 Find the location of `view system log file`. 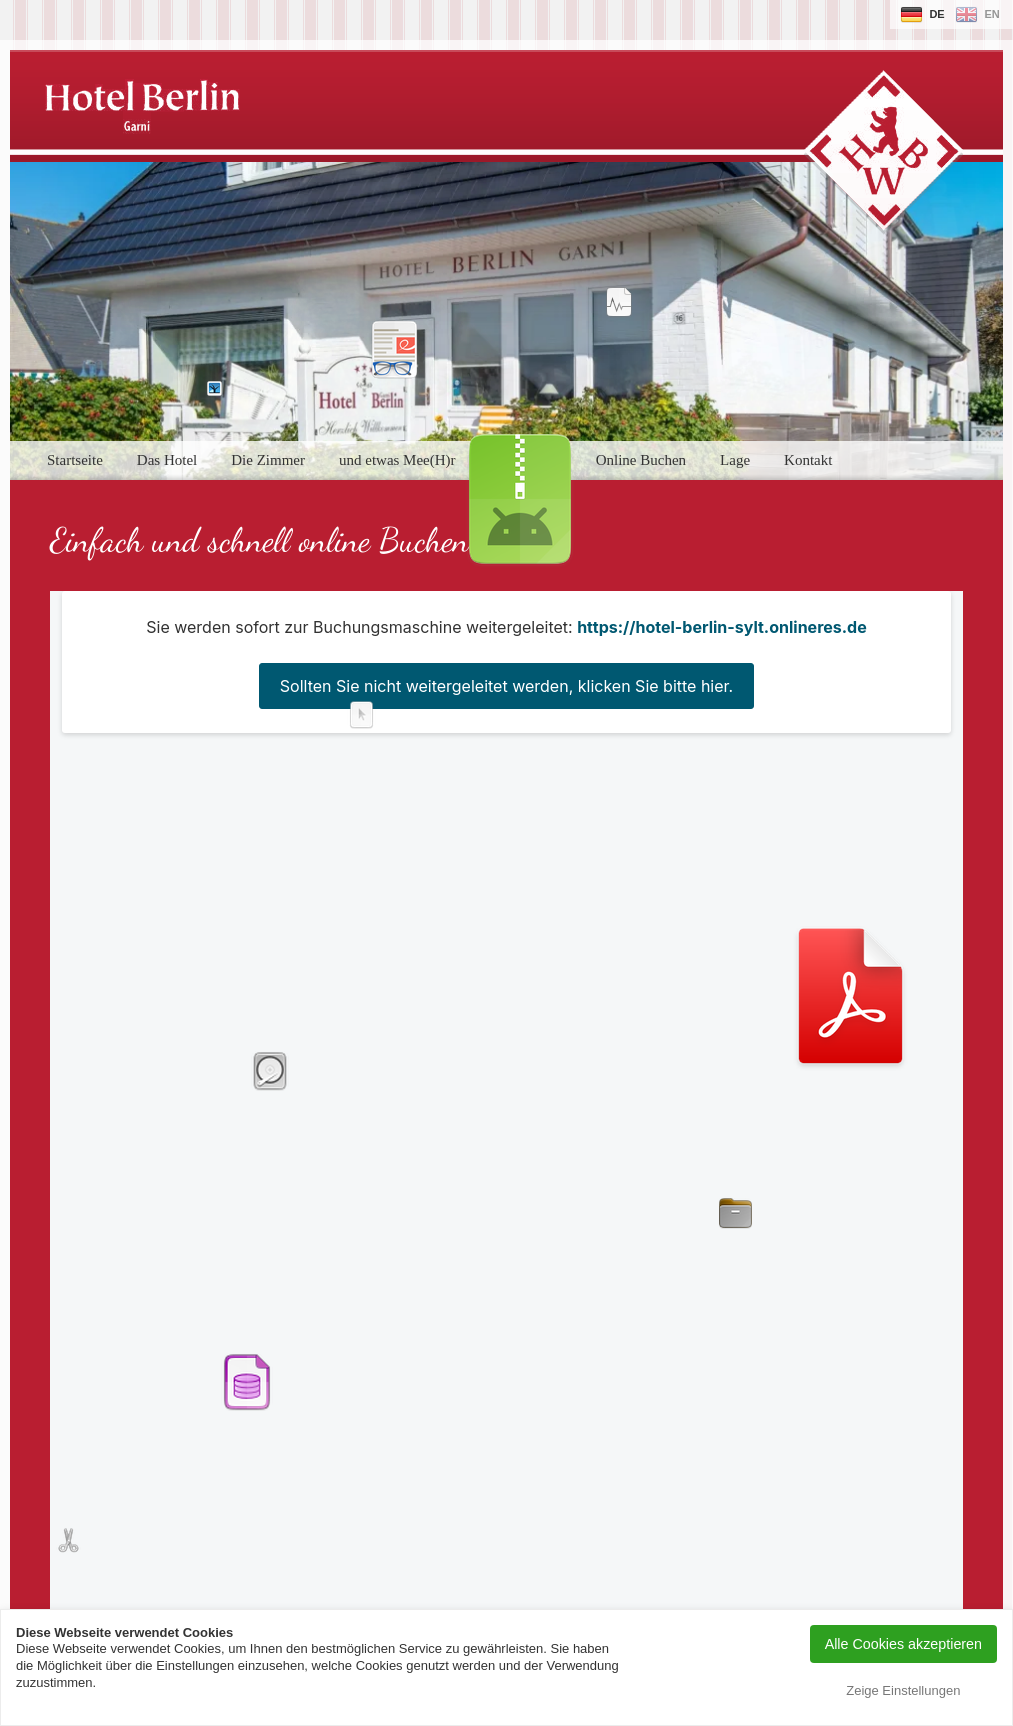

view system log file is located at coordinates (619, 302).